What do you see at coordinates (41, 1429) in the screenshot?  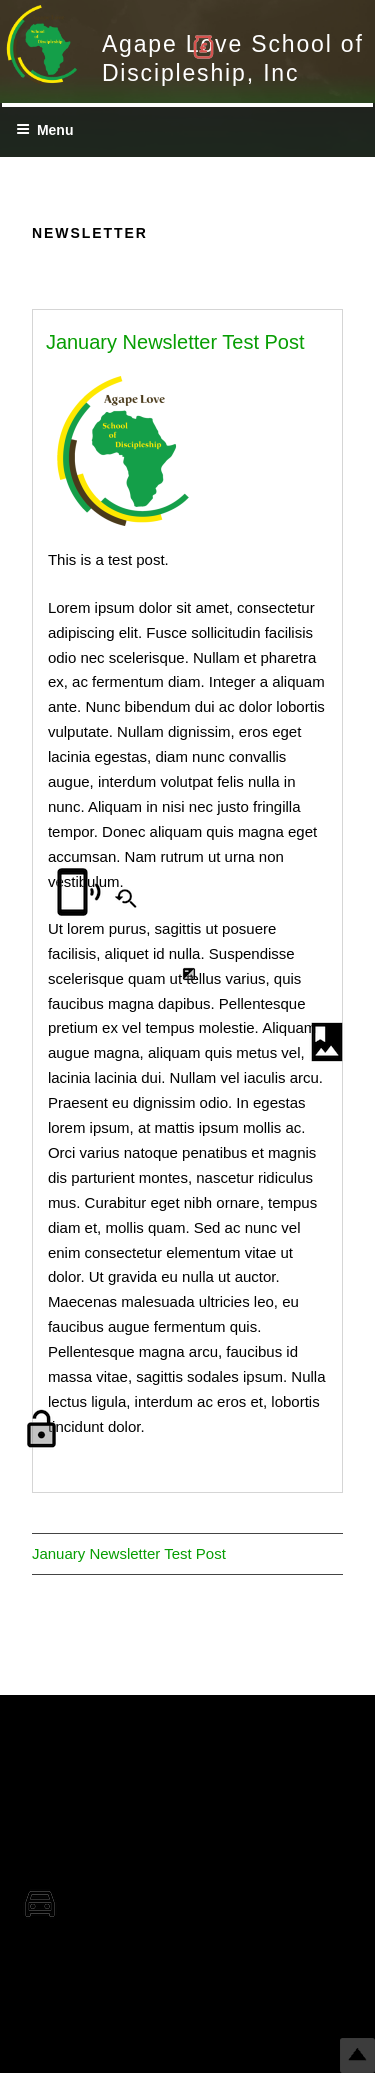 I see `unlock or unsecure an item` at bounding box center [41, 1429].